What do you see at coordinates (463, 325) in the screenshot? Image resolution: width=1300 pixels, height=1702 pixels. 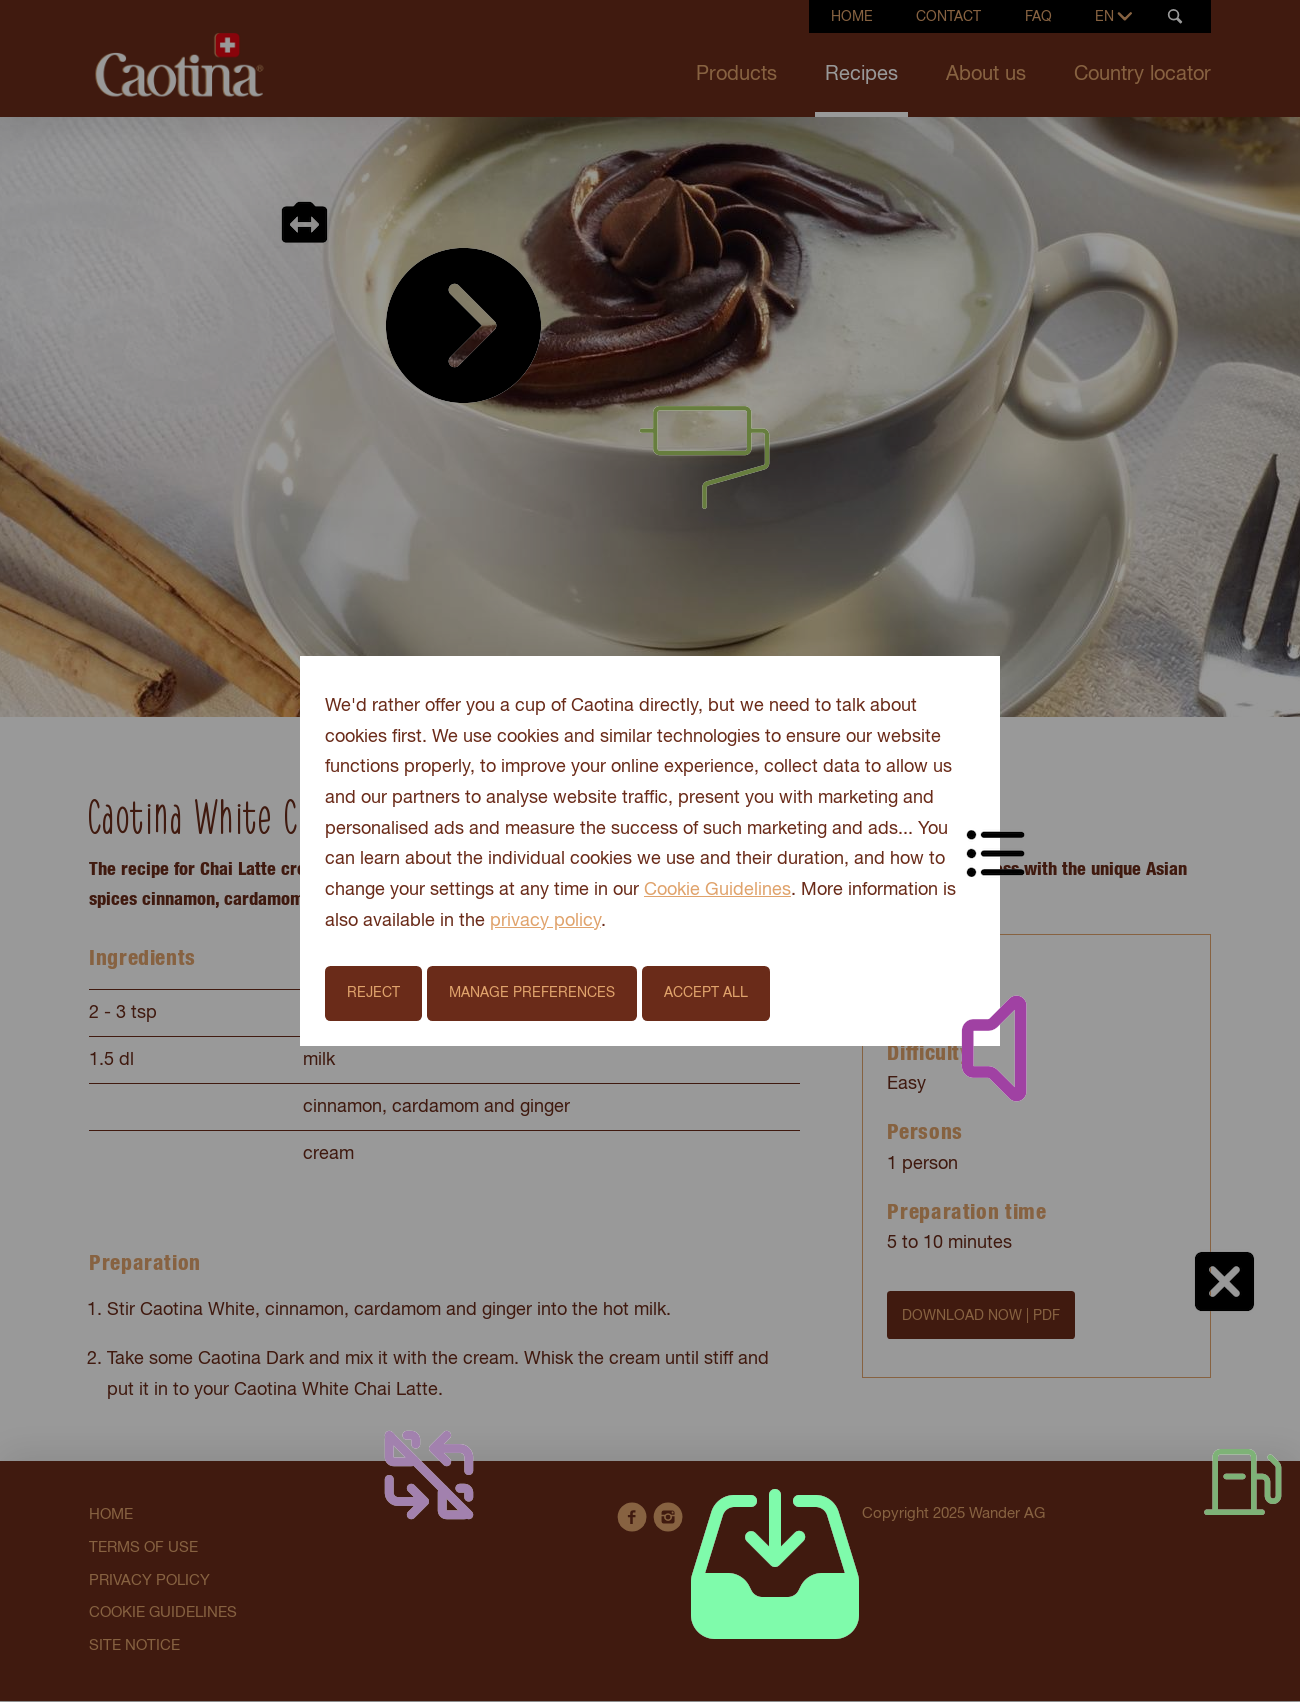 I see `go to the next item or page` at bounding box center [463, 325].